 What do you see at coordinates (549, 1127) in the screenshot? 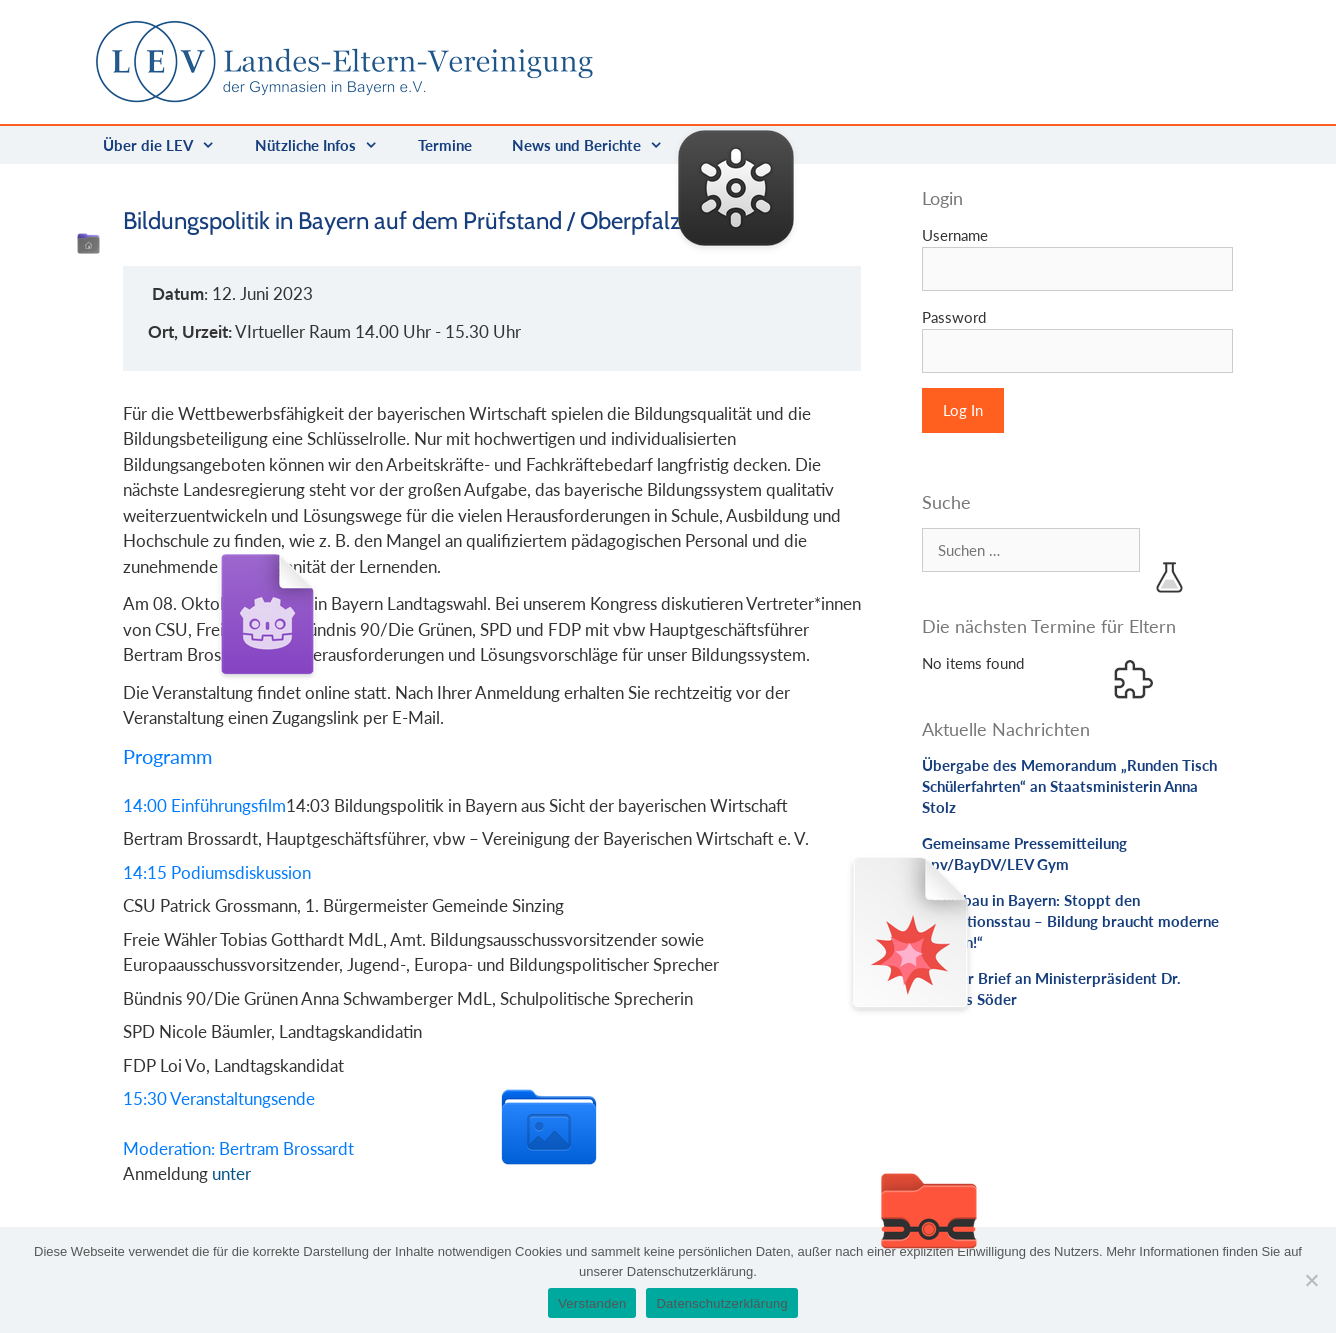
I see `open your images folder` at bounding box center [549, 1127].